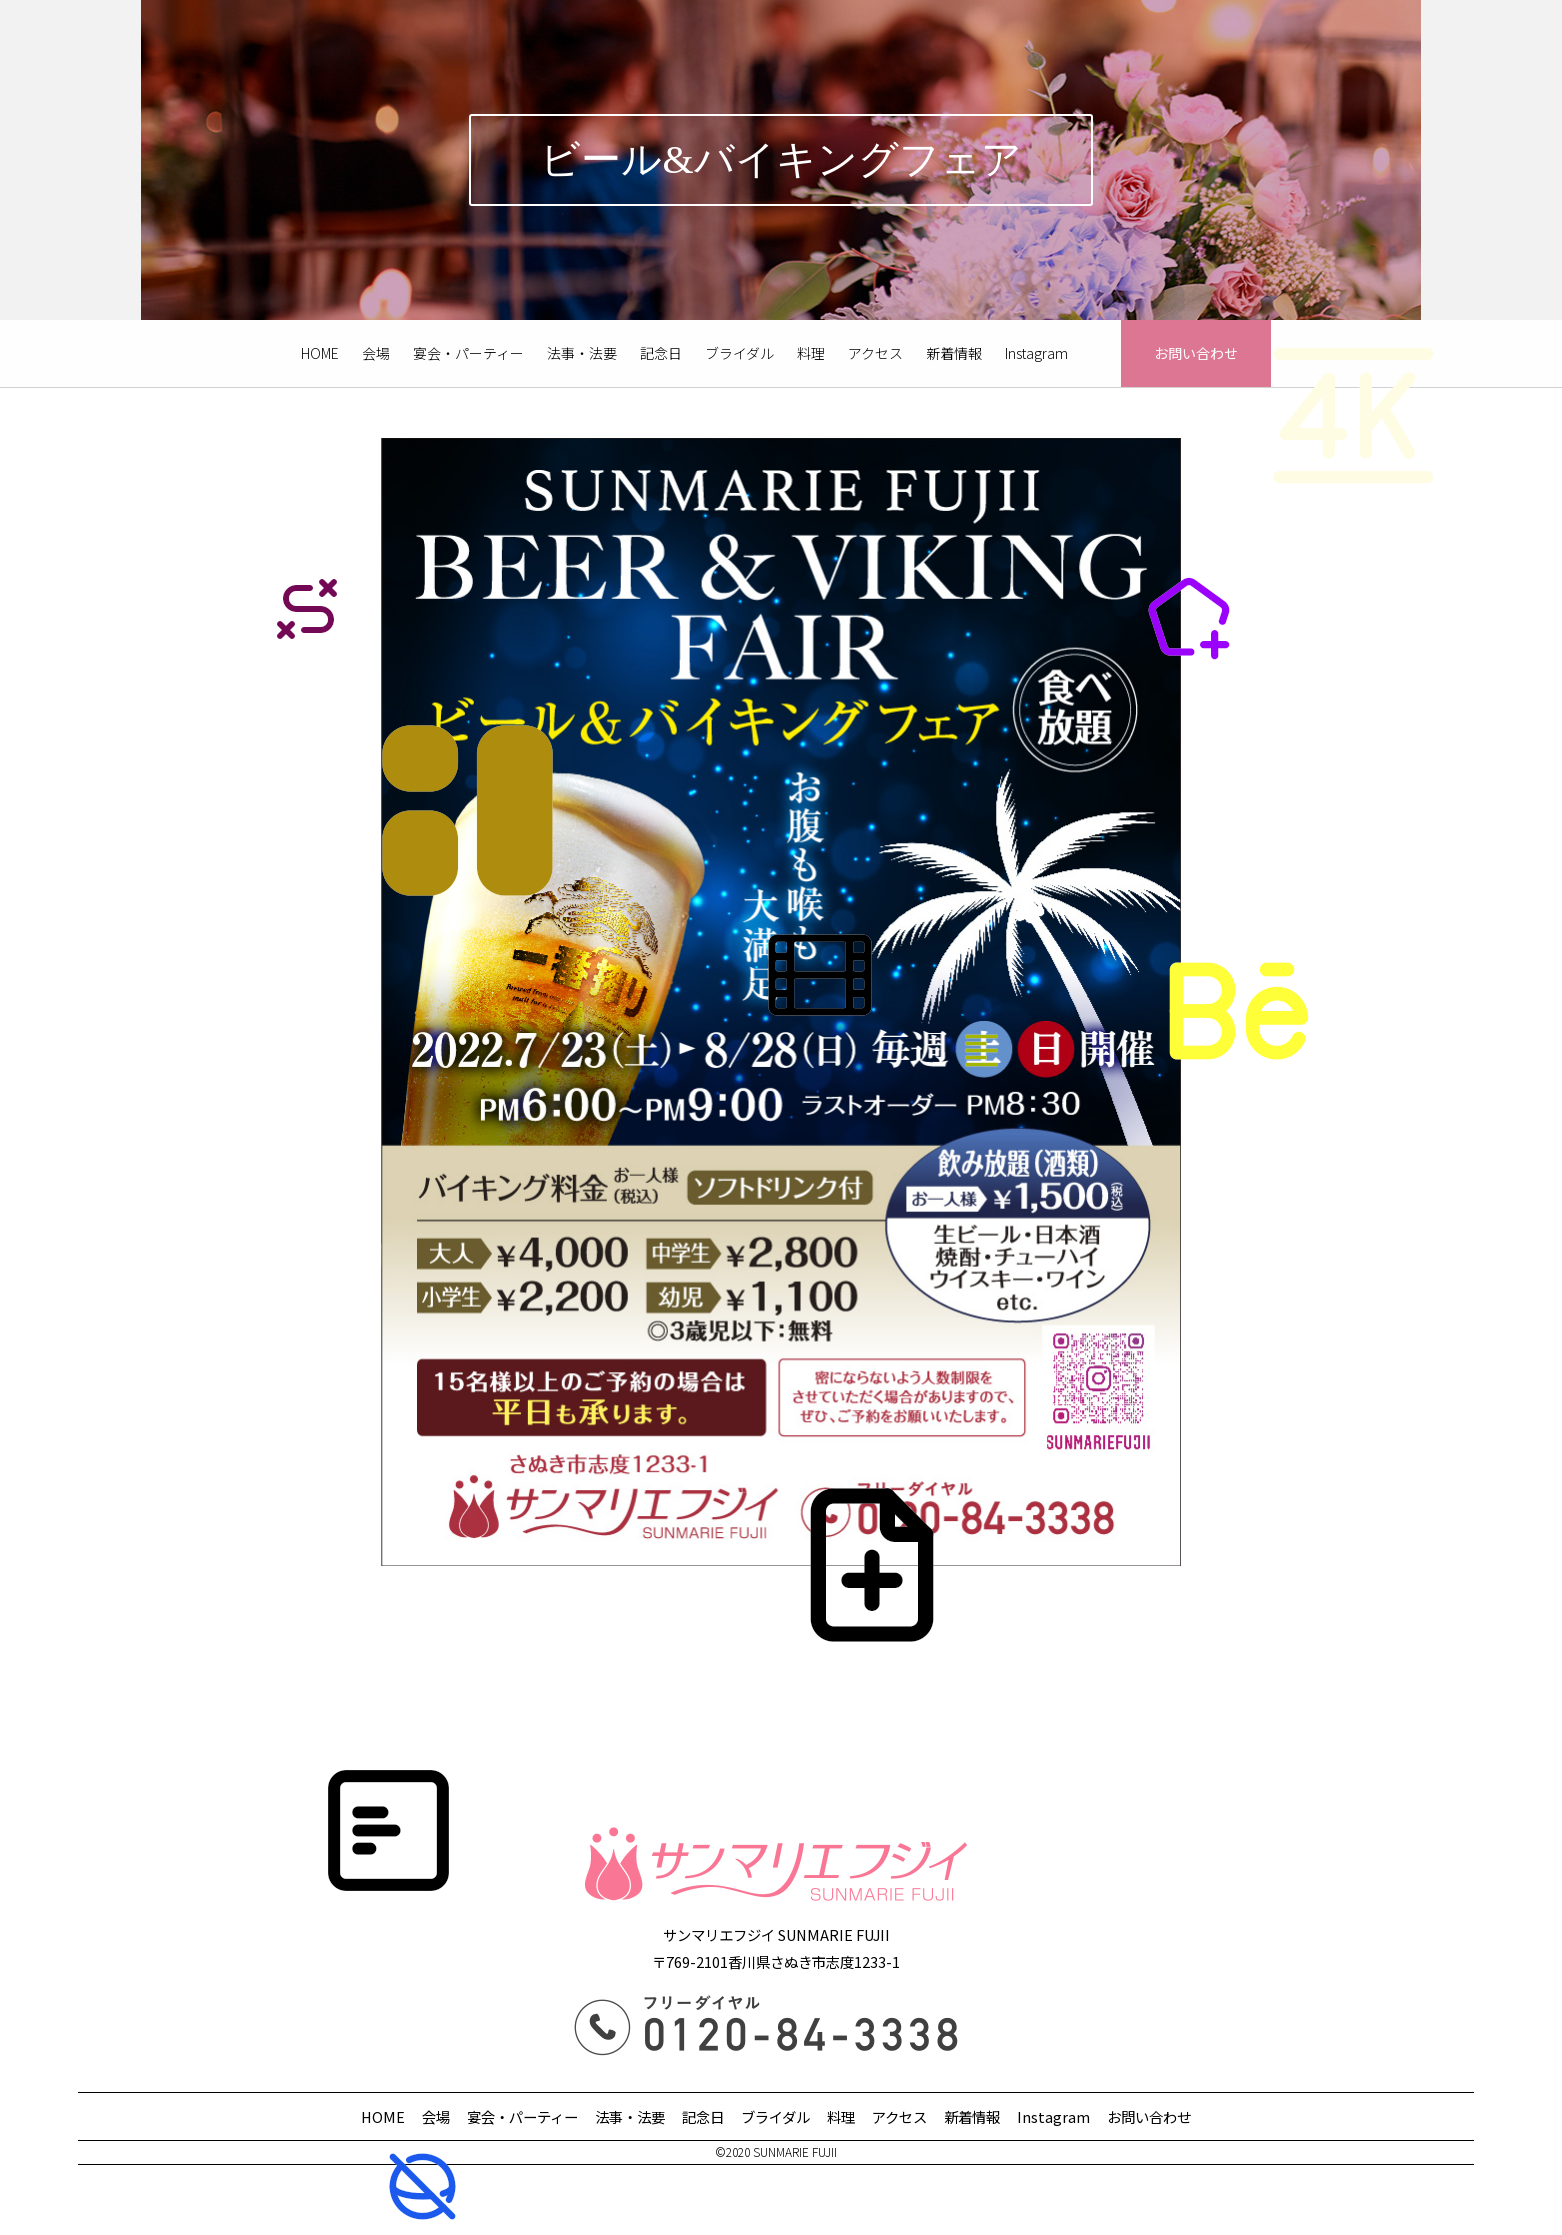 The image size is (1562, 2235). Describe the element at coordinates (422, 2186) in the screenshot. I see `disable 3D or spherical view mode` at that location.